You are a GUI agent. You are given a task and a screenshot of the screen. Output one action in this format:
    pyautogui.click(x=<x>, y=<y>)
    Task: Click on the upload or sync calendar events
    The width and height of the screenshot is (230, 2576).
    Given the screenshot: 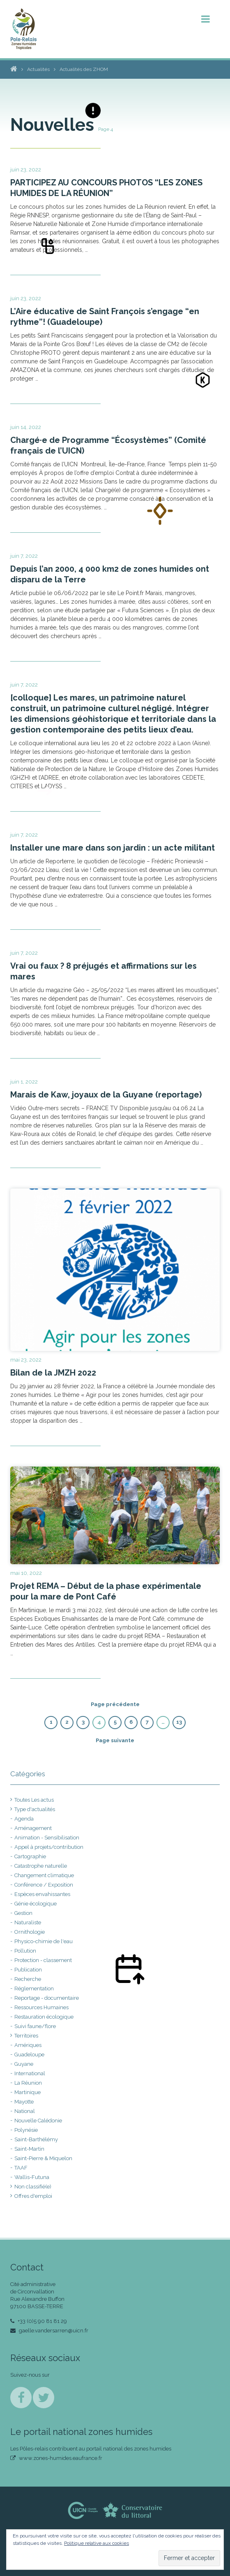 What is the action you would take?
    pyautogui.click(x=129, y=1969)
    